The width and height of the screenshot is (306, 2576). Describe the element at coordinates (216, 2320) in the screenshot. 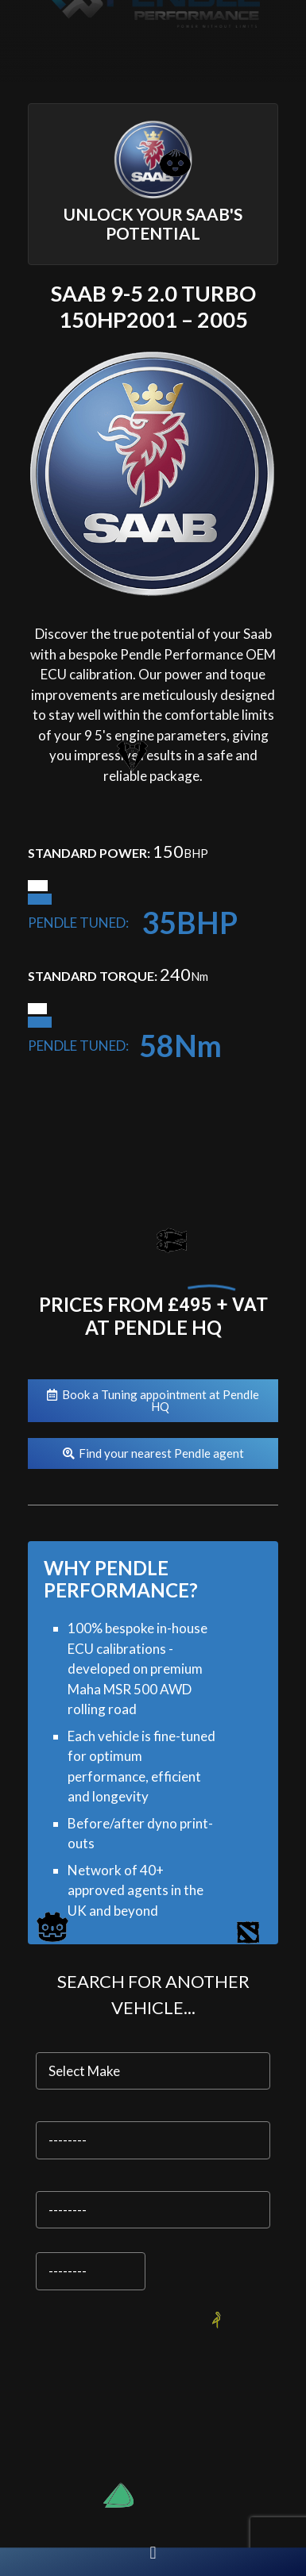

I see `minio object storage service logo` at that location.